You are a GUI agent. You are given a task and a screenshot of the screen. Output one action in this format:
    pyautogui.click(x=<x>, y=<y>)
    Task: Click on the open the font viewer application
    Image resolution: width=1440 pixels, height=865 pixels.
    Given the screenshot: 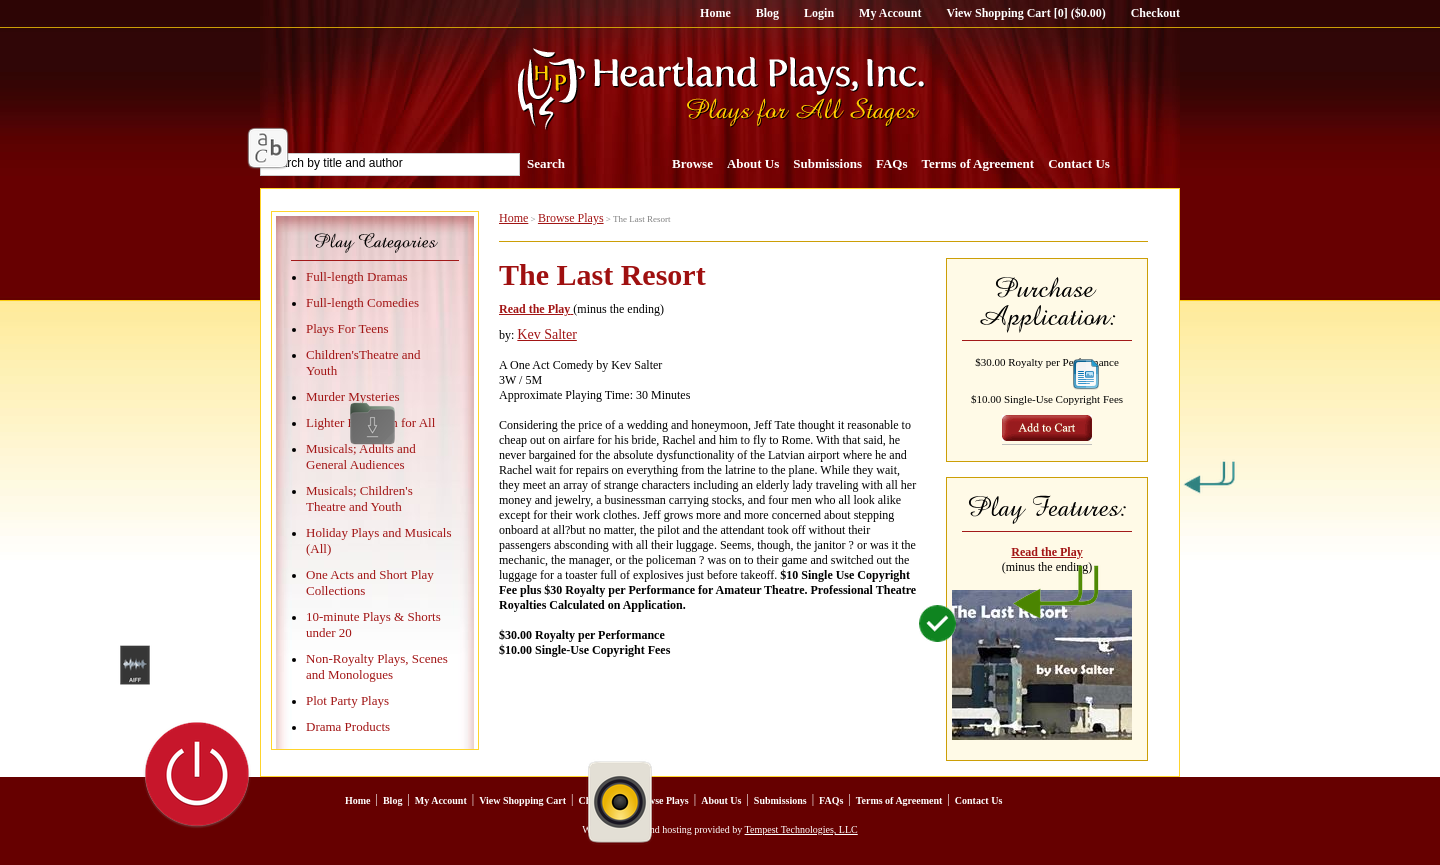 What is the action you would take?
    pyautogui.click(x=268, y=148)
    